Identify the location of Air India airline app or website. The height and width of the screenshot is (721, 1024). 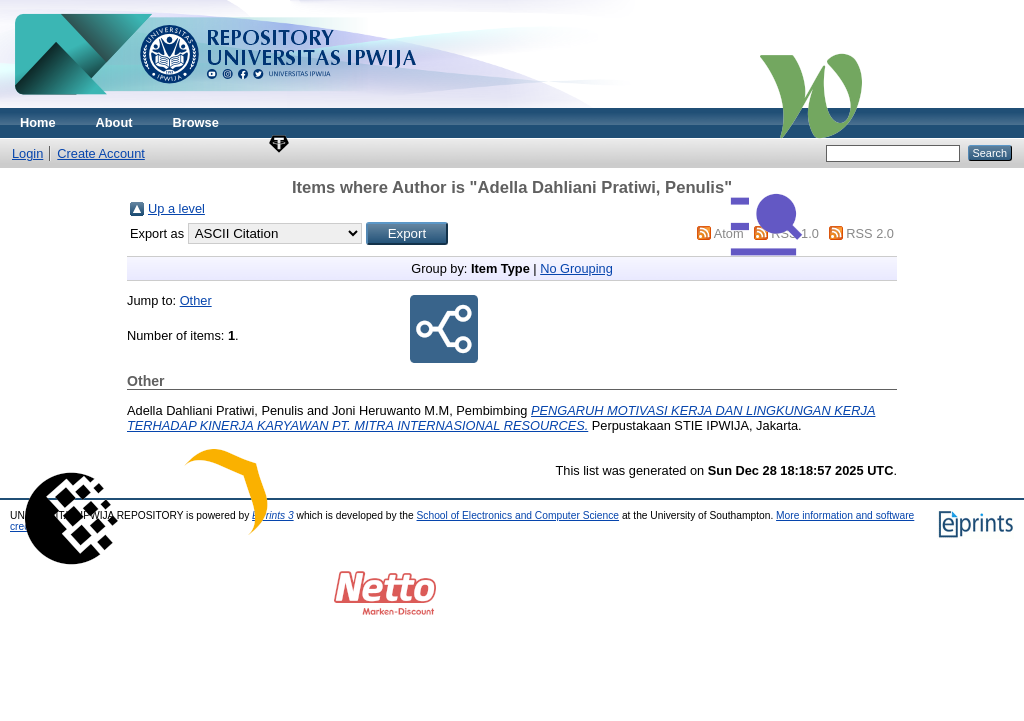
(226, 492).